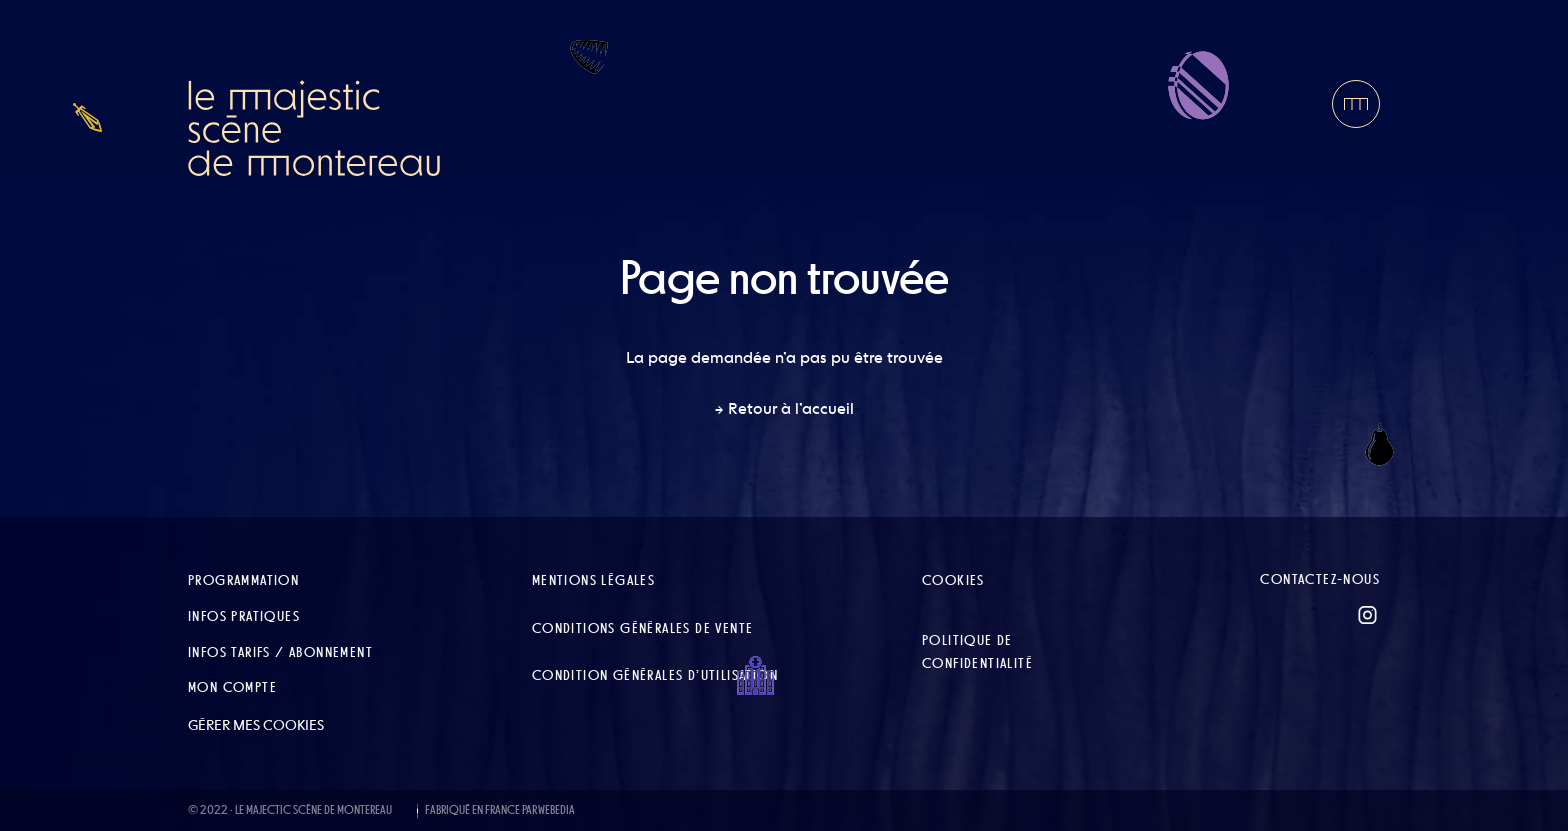 The width and height of the screenshot is (1568, 831). I want to click on select a monster or creature type in a game, so click(589, 56).